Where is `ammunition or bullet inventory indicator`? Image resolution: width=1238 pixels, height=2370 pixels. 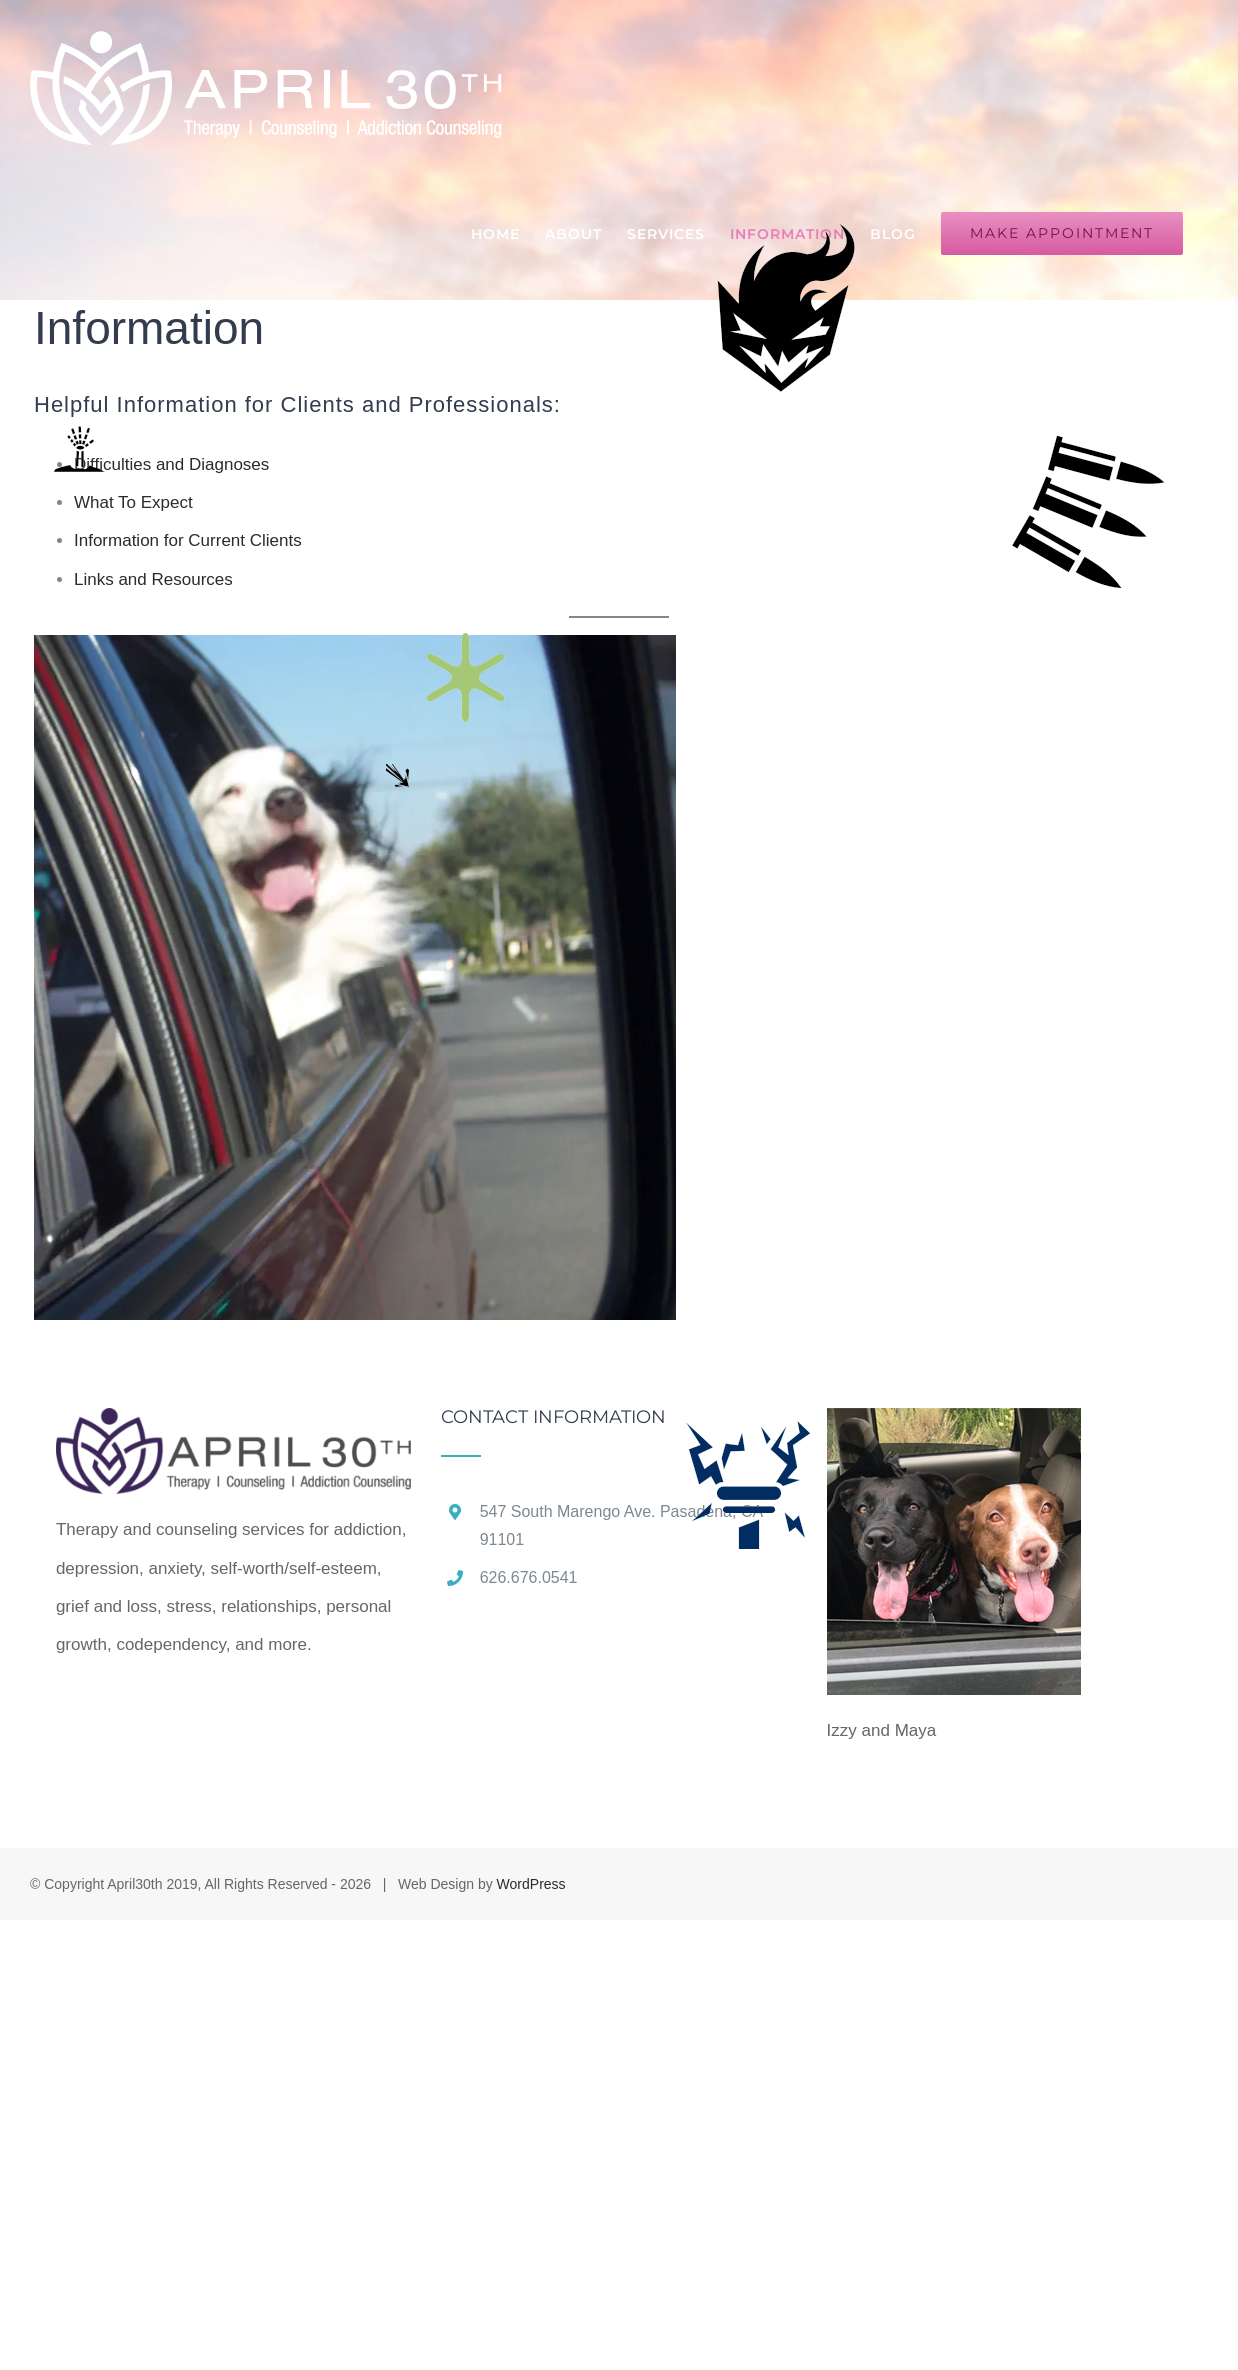
ammunition or bullet inventory indicator is located at coordinates (1087, 512).